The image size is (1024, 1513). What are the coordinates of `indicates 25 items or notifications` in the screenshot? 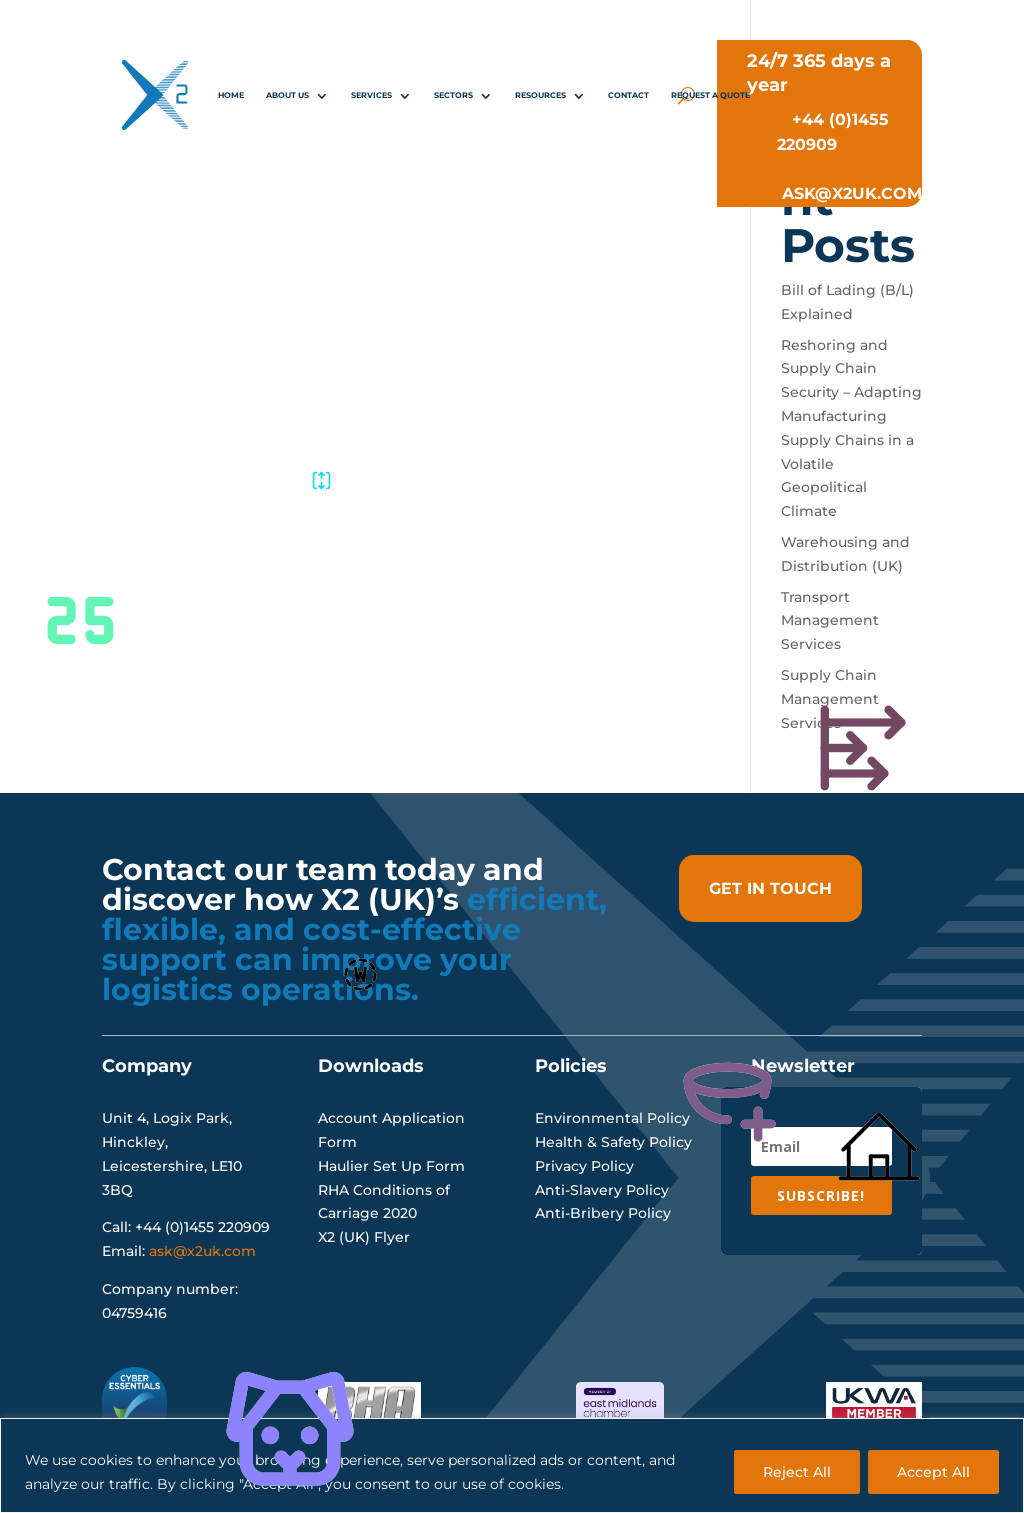 It's located at (80, 620).